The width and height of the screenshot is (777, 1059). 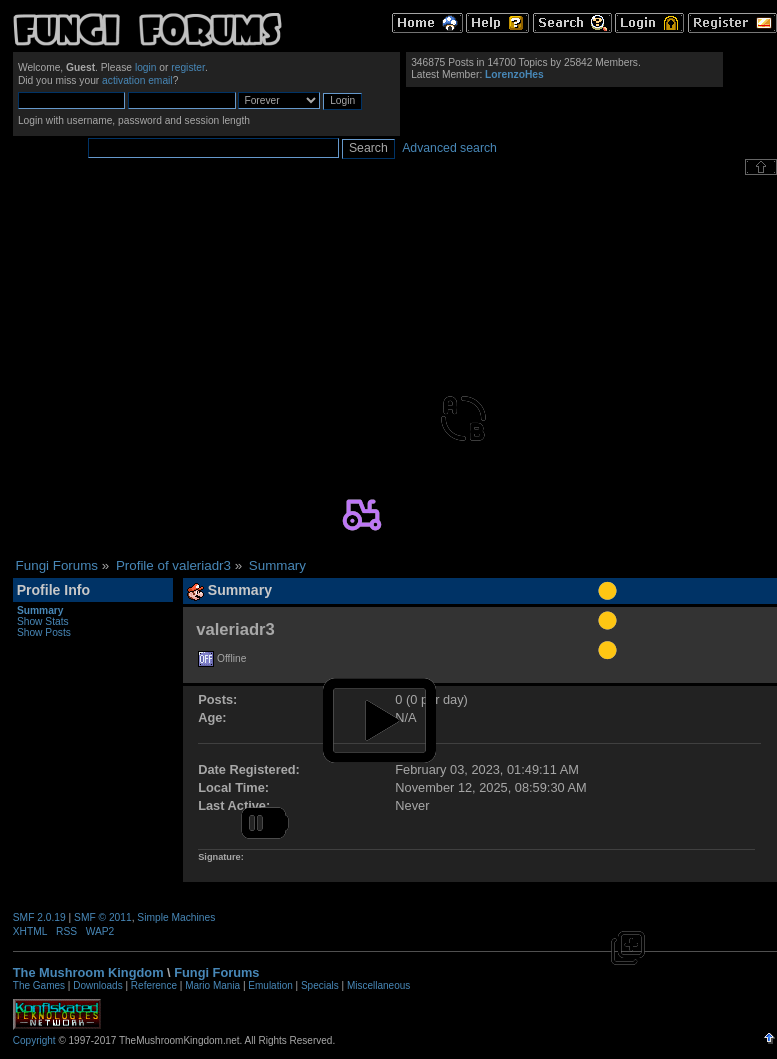 What do you see at coordinates (607, 620) in the screenshot?
I see `open more options menu` at bounding box center [607, 620].